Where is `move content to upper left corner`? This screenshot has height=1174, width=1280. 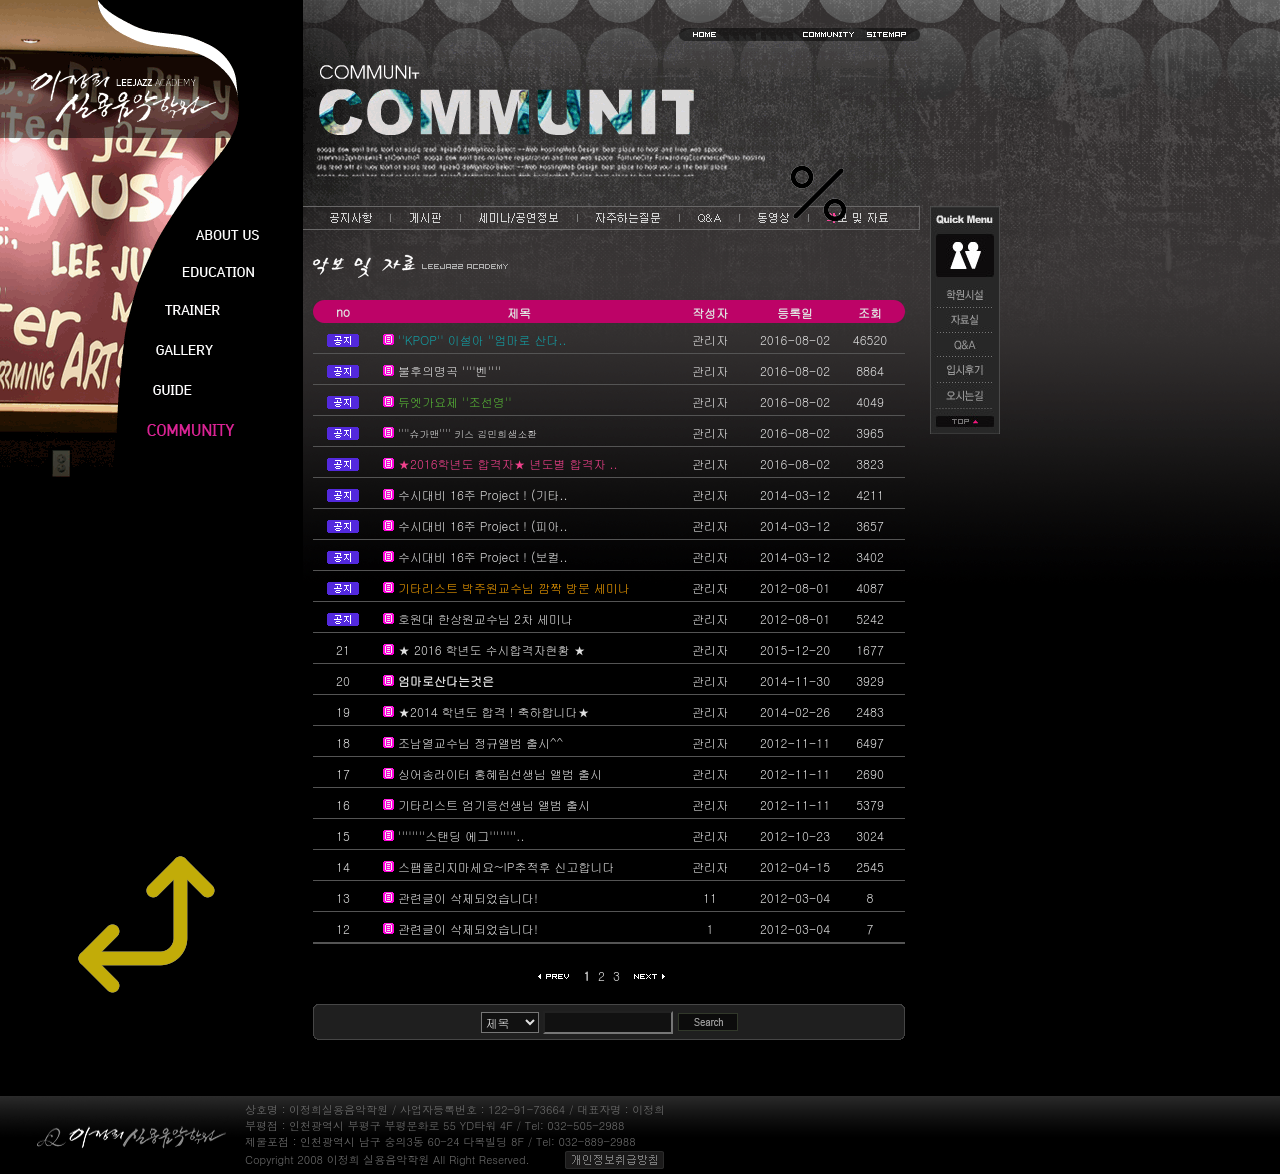 move content to upper left corner is located at coordinates (146, 924).